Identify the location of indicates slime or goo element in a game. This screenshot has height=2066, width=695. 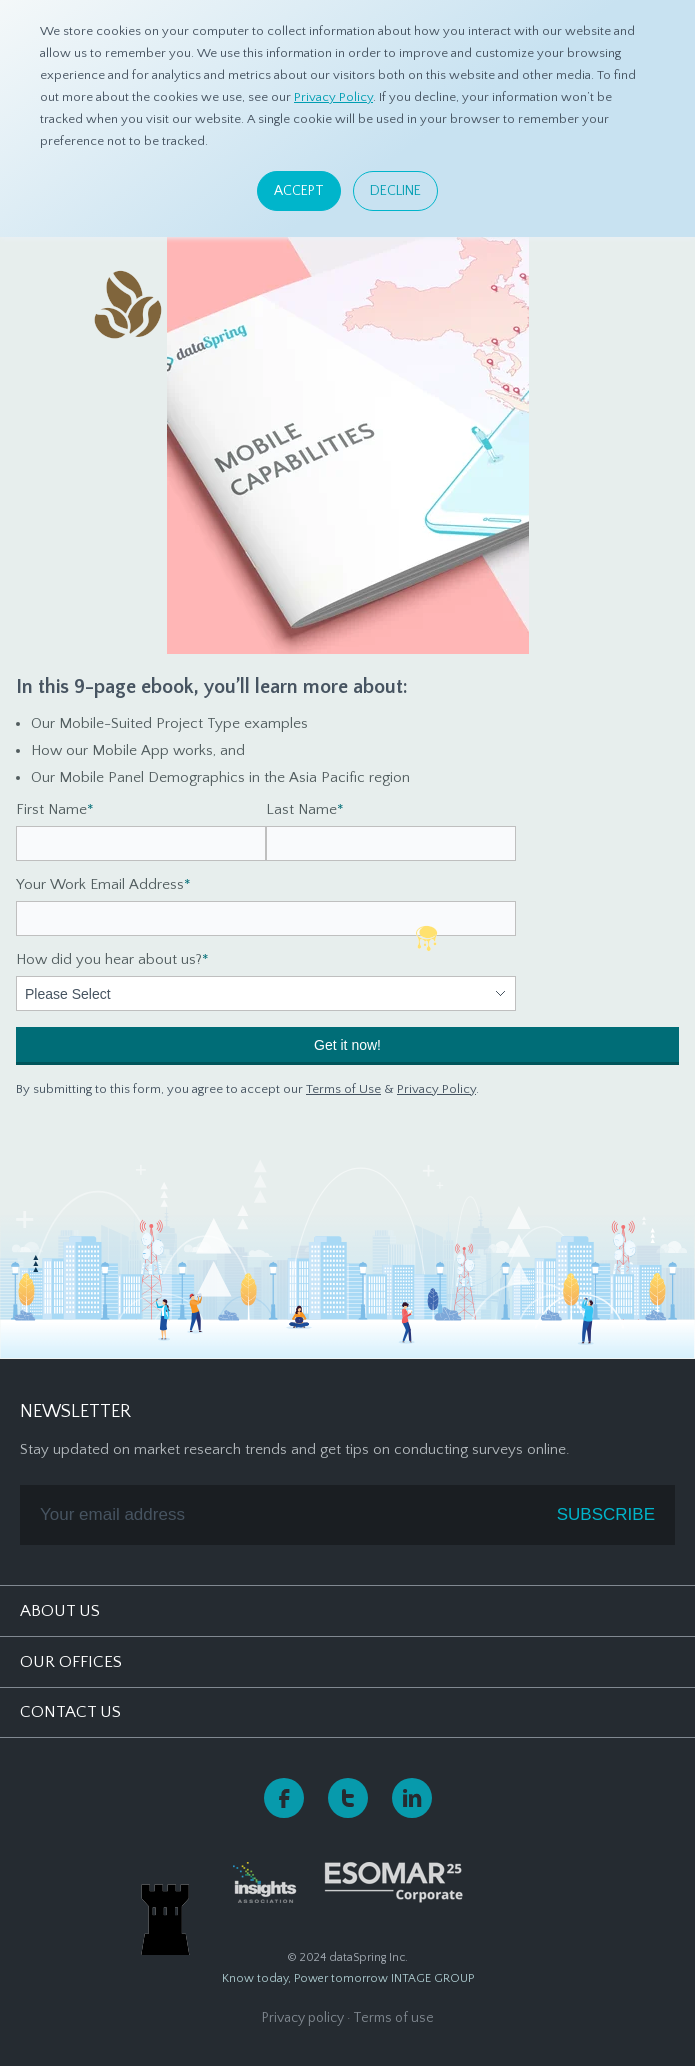
(426, 938).